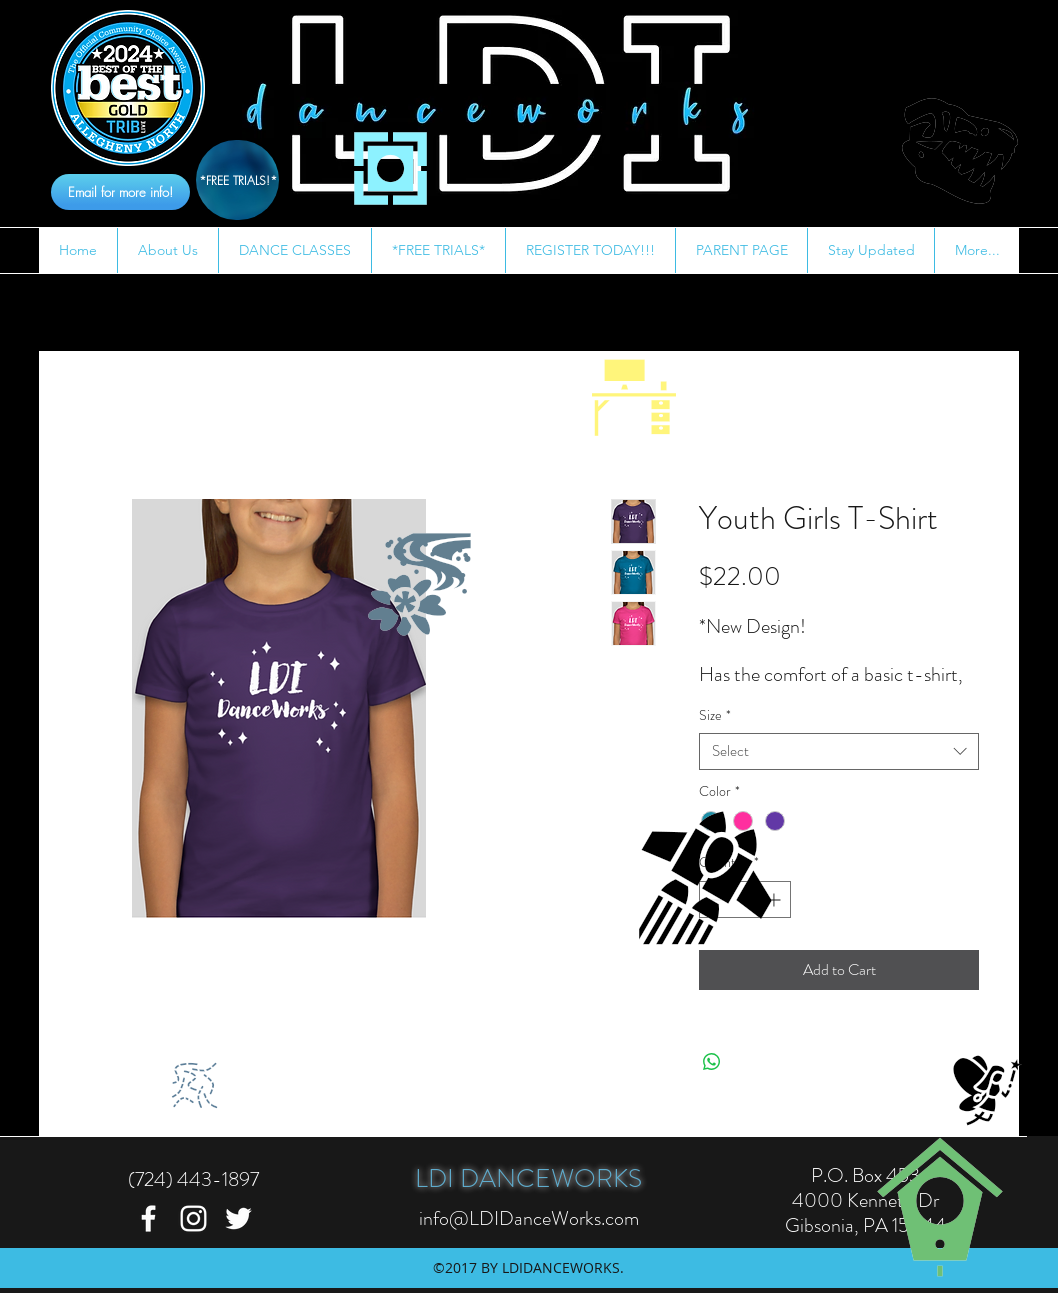 This screenshot has width=1058, height=1293. I want to click on access workspace or office settings, so click(634, 389).